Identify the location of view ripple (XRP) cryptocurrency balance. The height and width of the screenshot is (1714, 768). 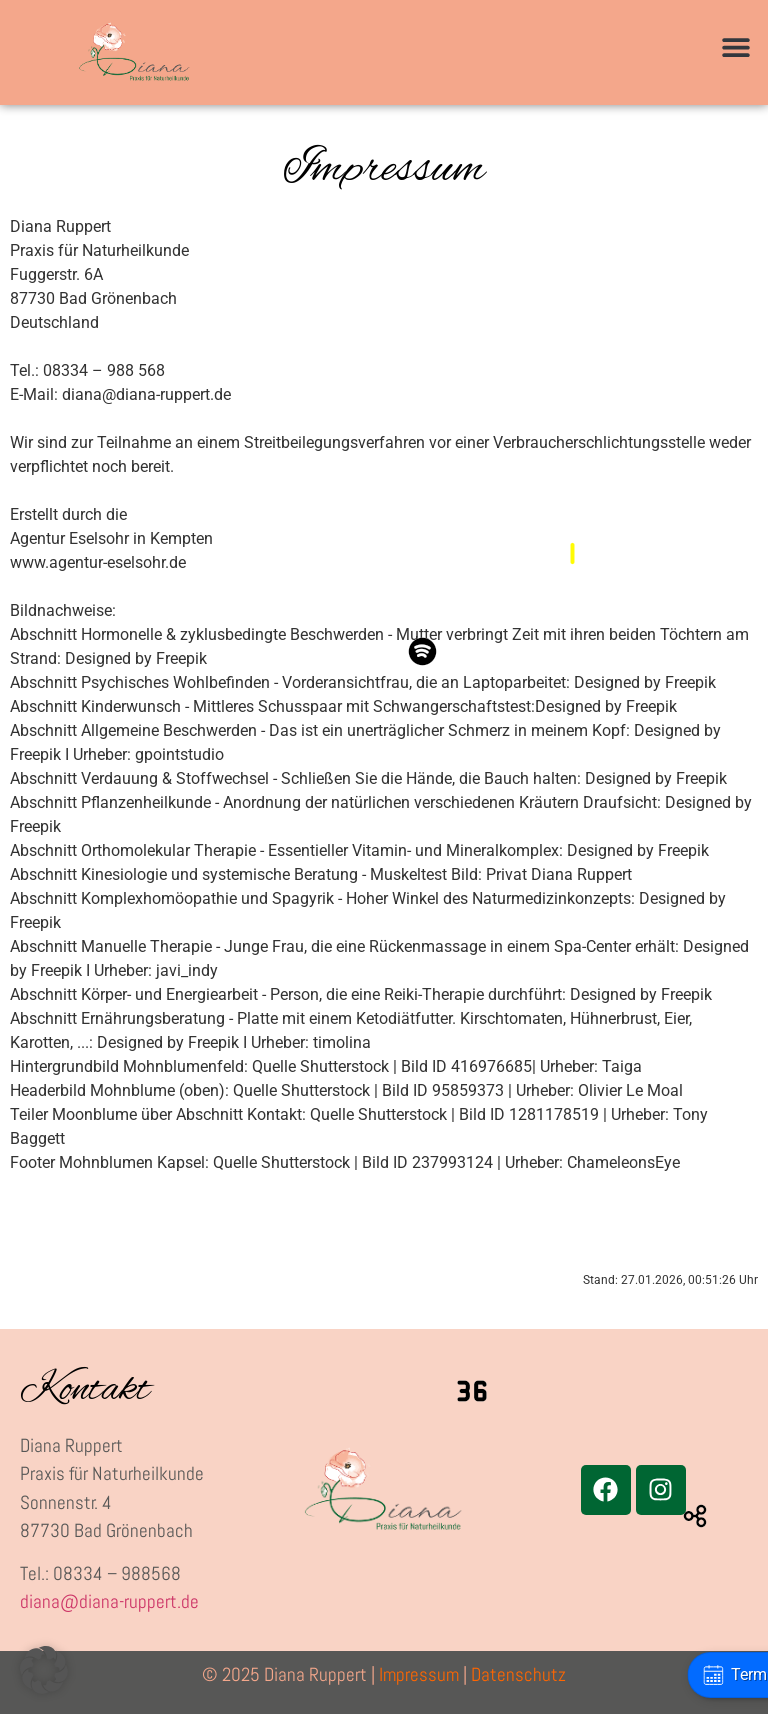
(695, 1516).